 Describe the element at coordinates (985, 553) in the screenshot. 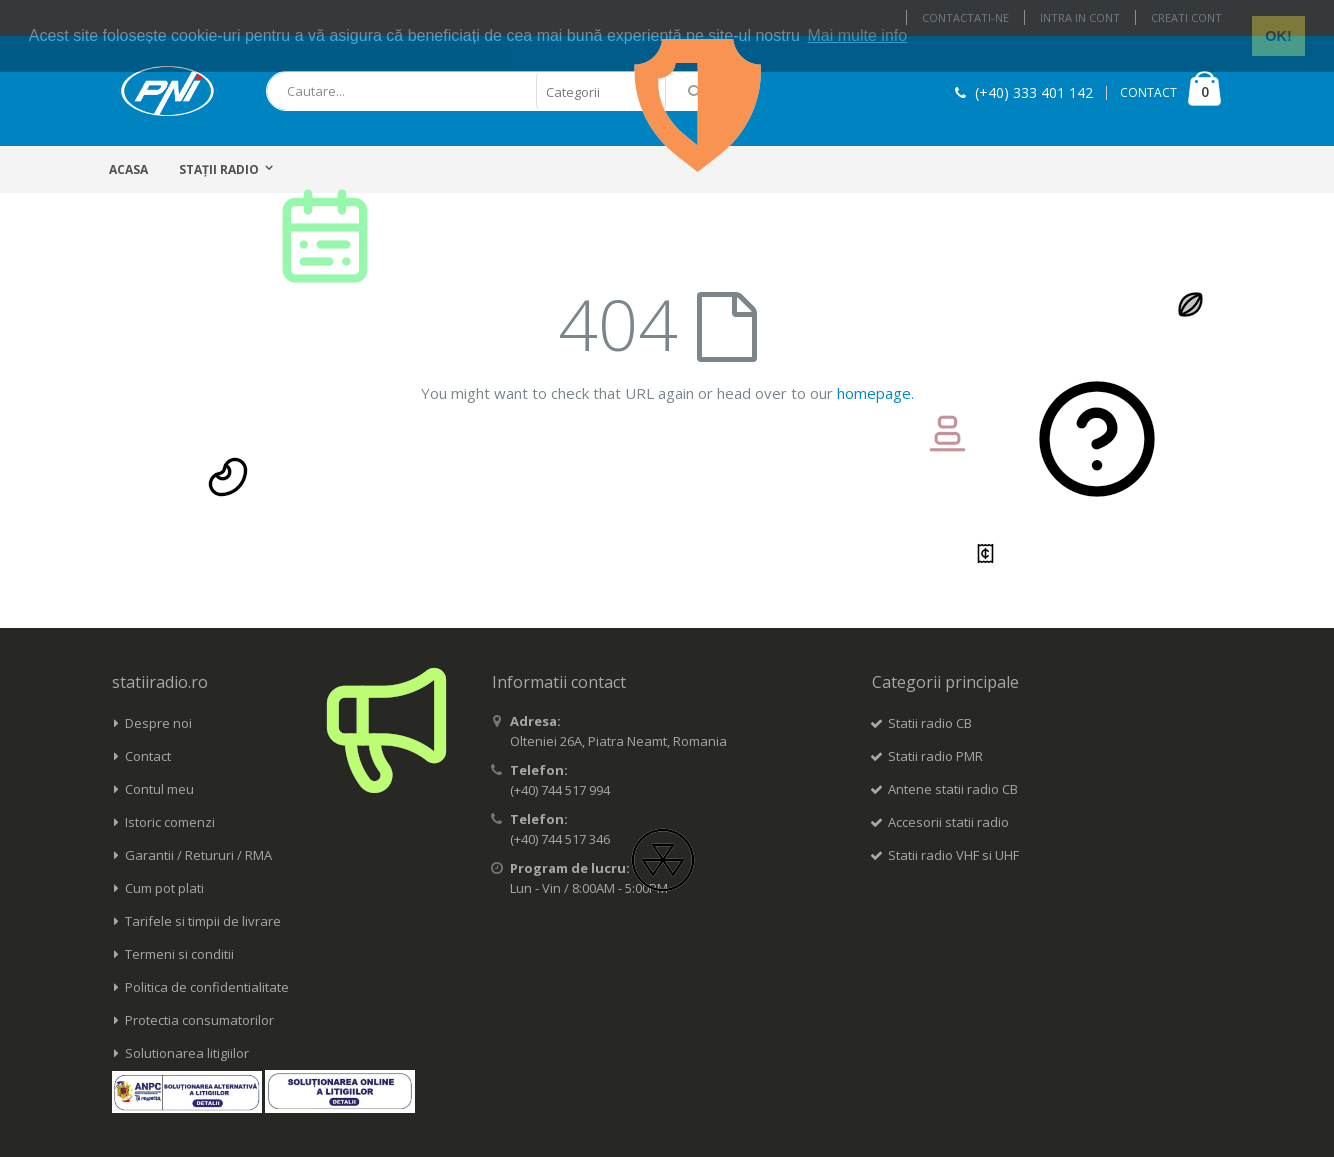

I see `view transaction receipt details` at that location.